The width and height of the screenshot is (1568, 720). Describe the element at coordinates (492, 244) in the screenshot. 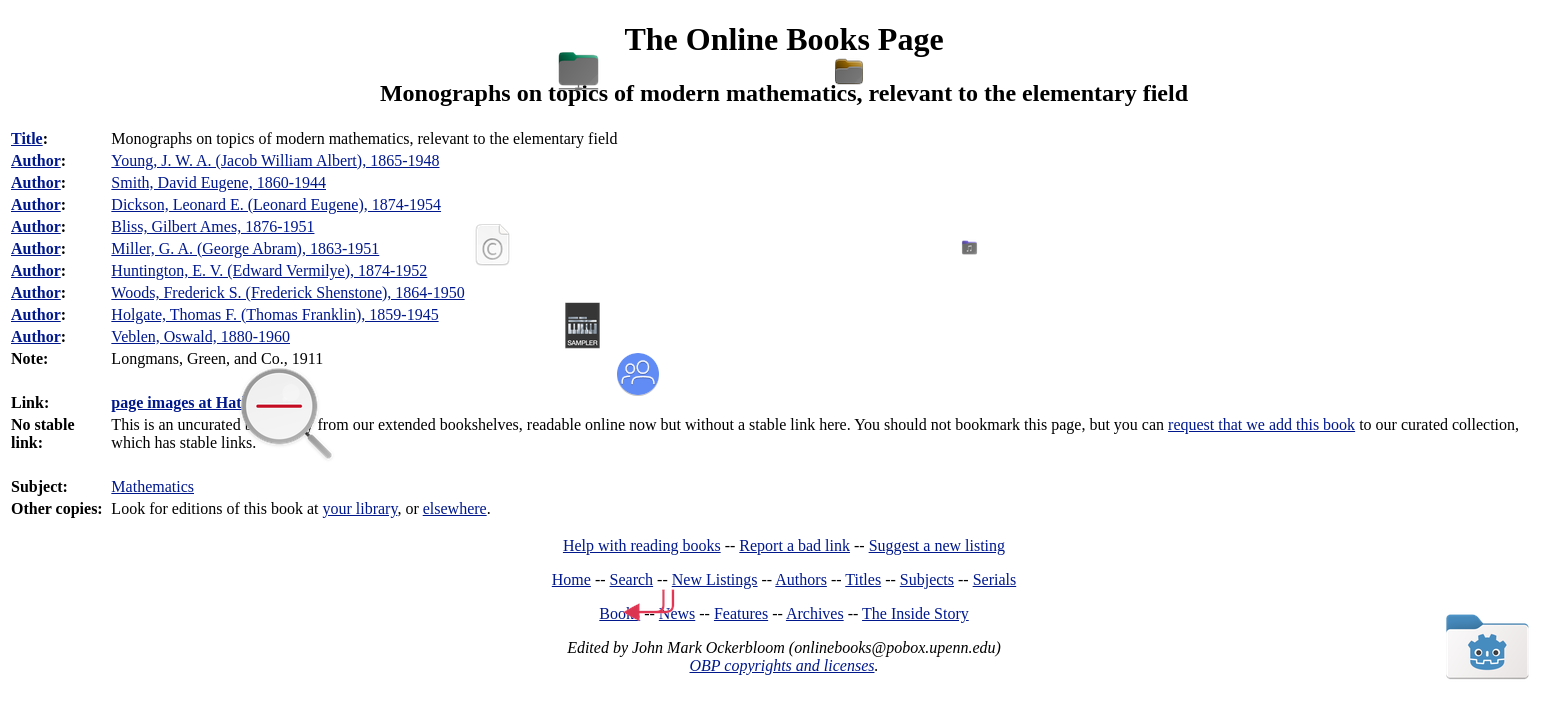

I see `indicates a file with copyright protection` at that location.